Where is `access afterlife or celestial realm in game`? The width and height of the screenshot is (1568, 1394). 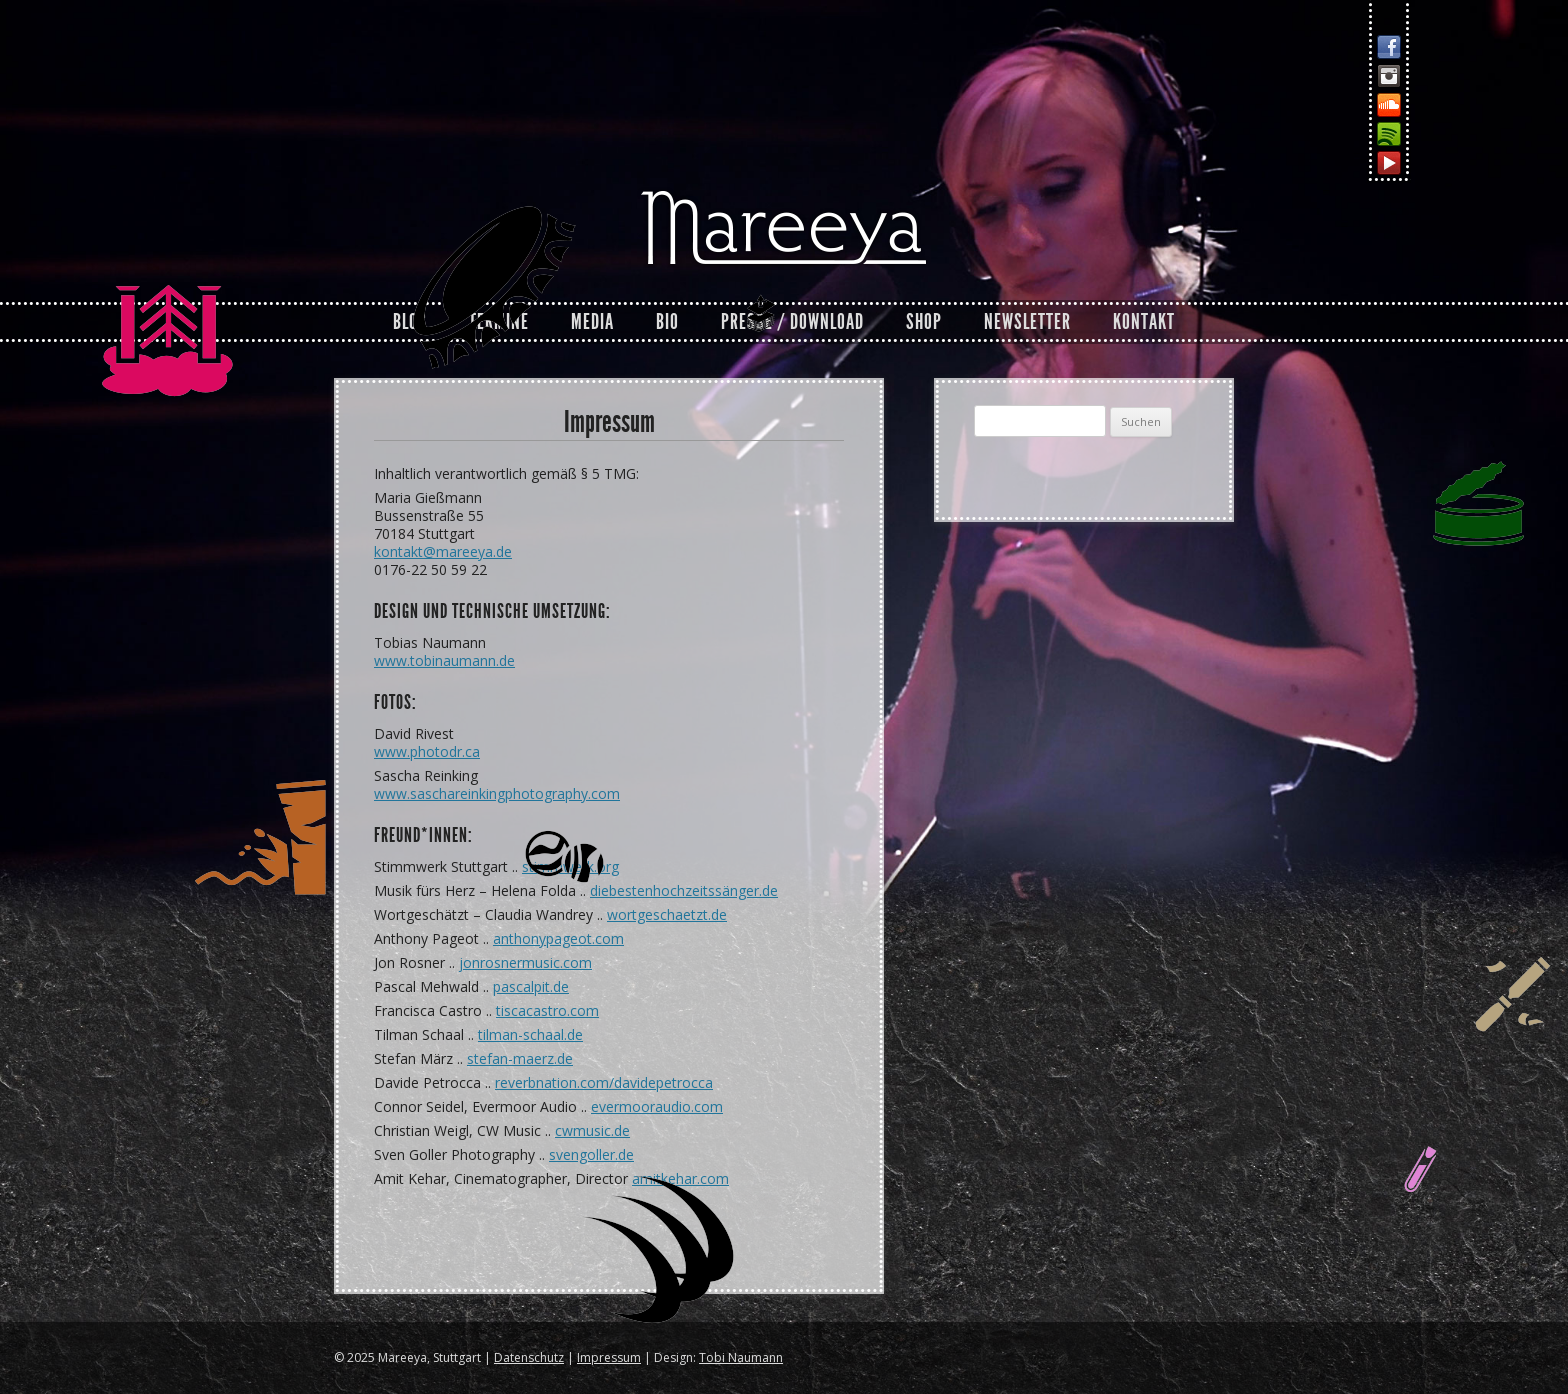
access afterlife or celestial realm in game is located at coordinates (168, 340).